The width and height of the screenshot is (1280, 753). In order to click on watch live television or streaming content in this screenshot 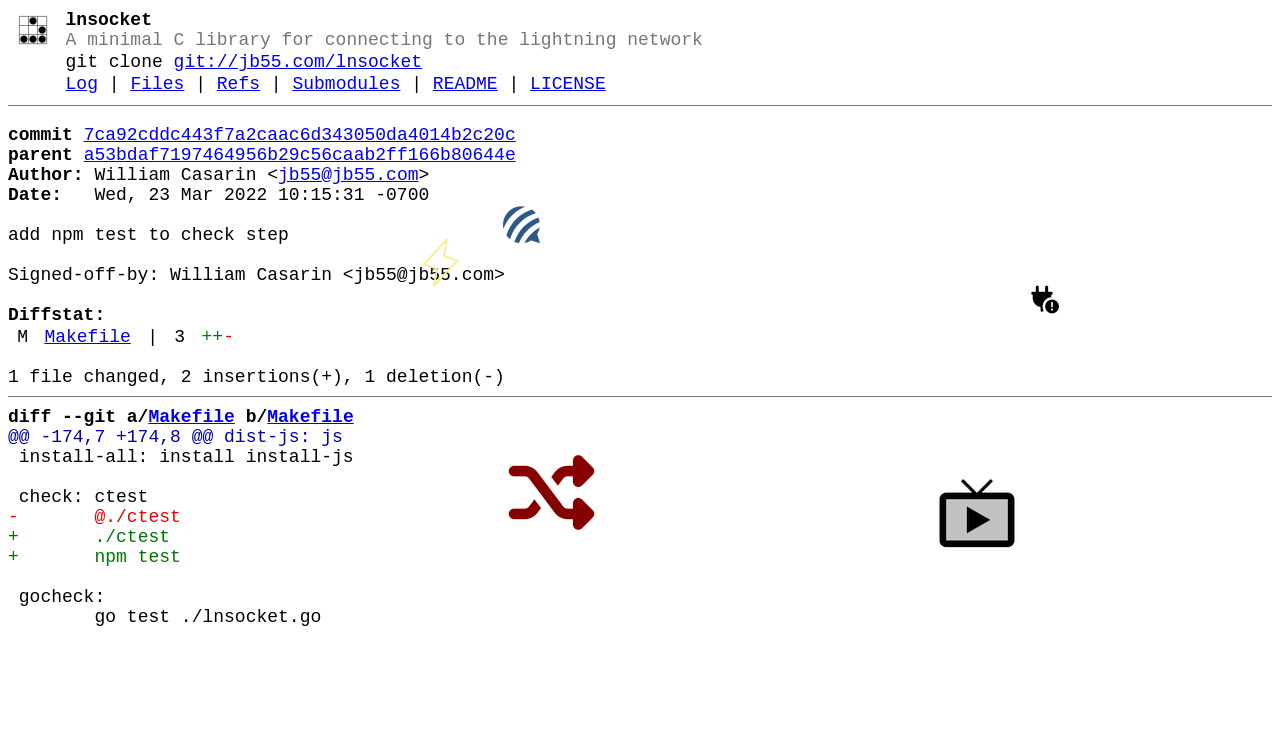, I will do `click(977, 513)`.